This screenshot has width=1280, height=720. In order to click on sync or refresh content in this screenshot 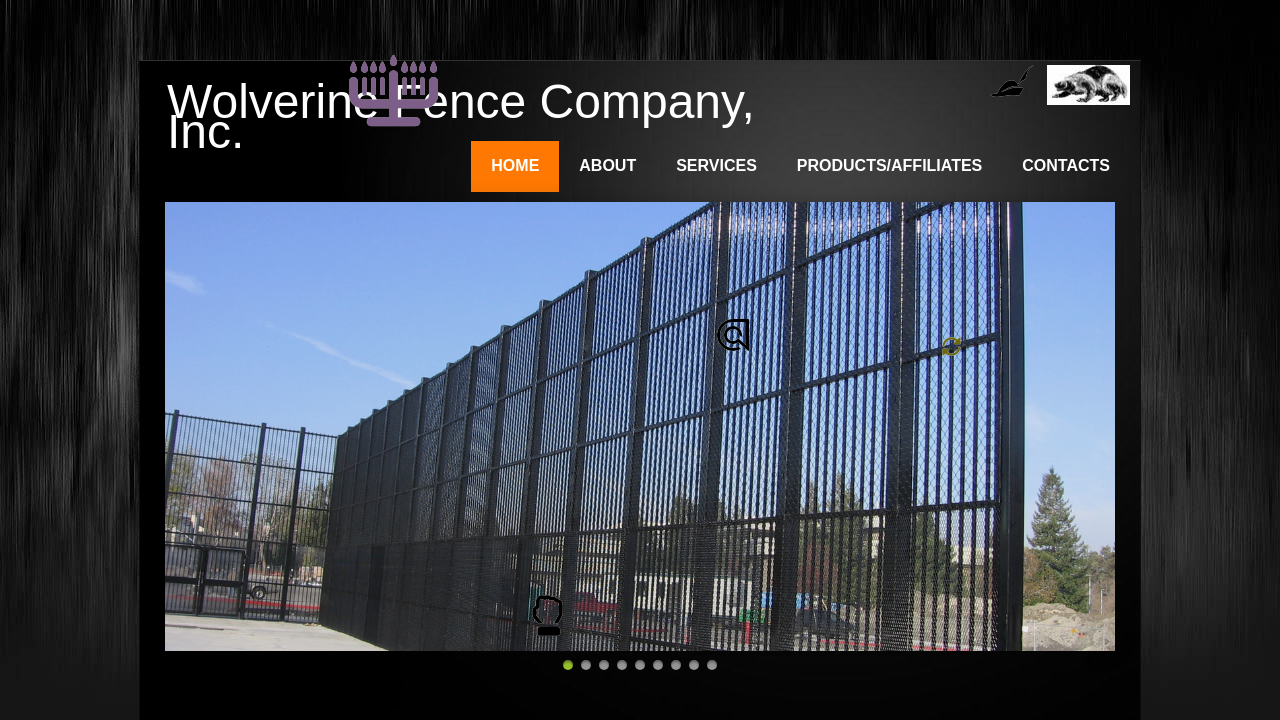, I will do `click(951, 346)`.